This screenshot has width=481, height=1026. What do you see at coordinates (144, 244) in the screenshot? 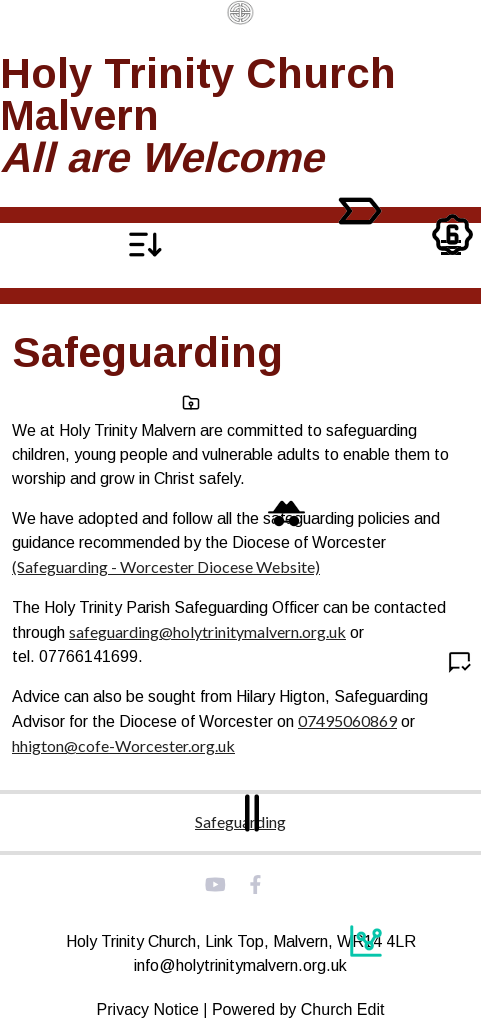
I see `sort items in descending order` at bounding box center [144, 244].